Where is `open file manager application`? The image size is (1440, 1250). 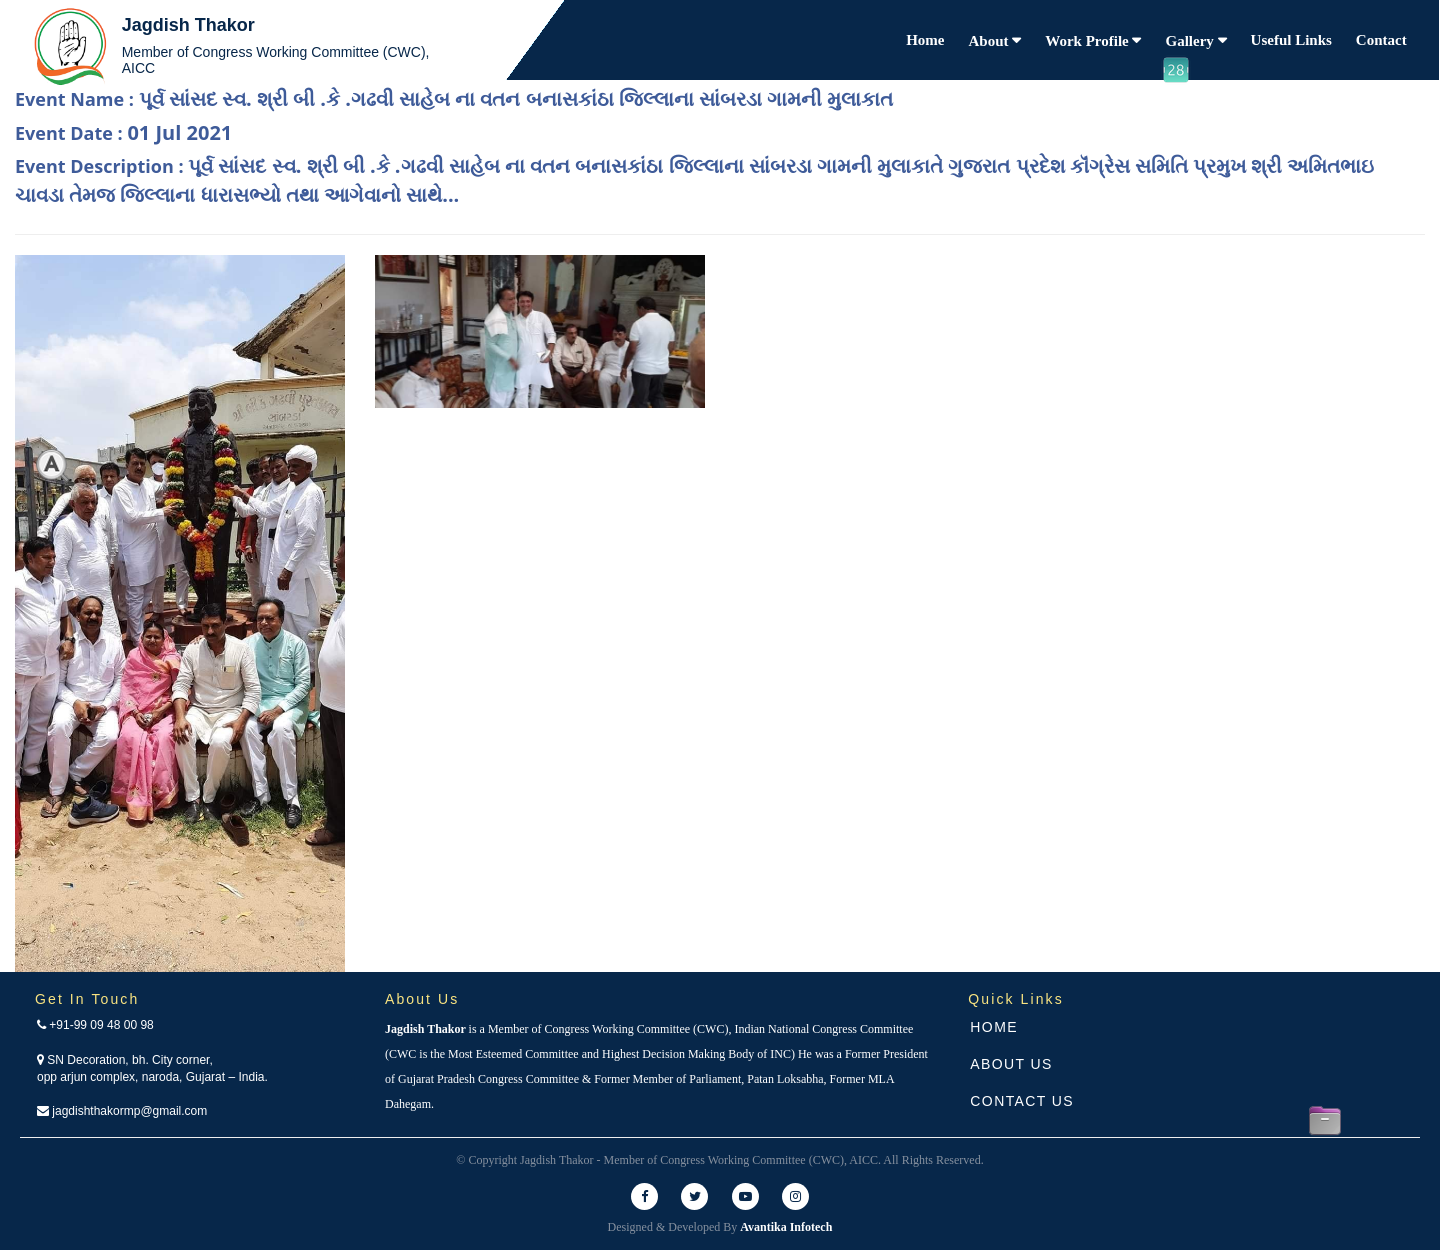 open file manager application is located at coordinates (1325, 1120).